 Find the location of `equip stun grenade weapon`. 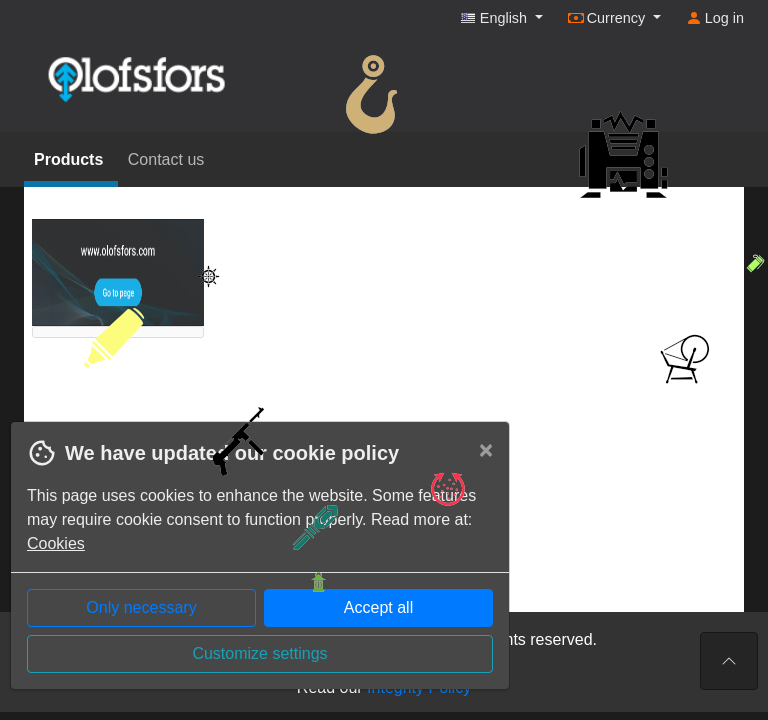

equip stun grenade weapon is located at coordinates (755, 263).